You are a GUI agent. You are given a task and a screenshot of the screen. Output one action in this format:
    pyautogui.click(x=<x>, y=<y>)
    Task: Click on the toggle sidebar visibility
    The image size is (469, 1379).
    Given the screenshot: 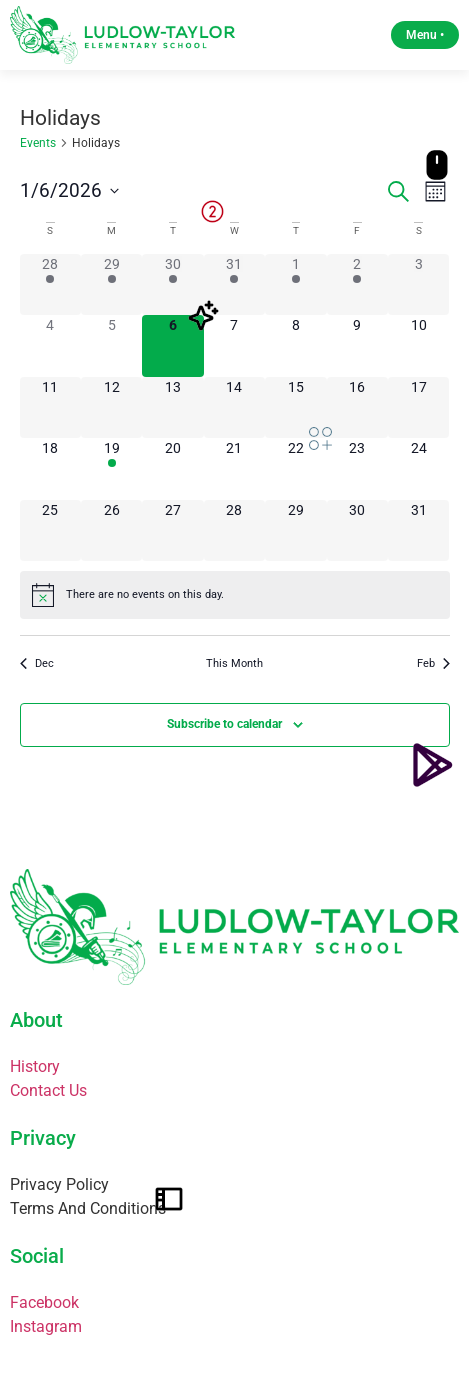 What is the action you would take?
    pyautogui.click(x=169, y=1199)
    